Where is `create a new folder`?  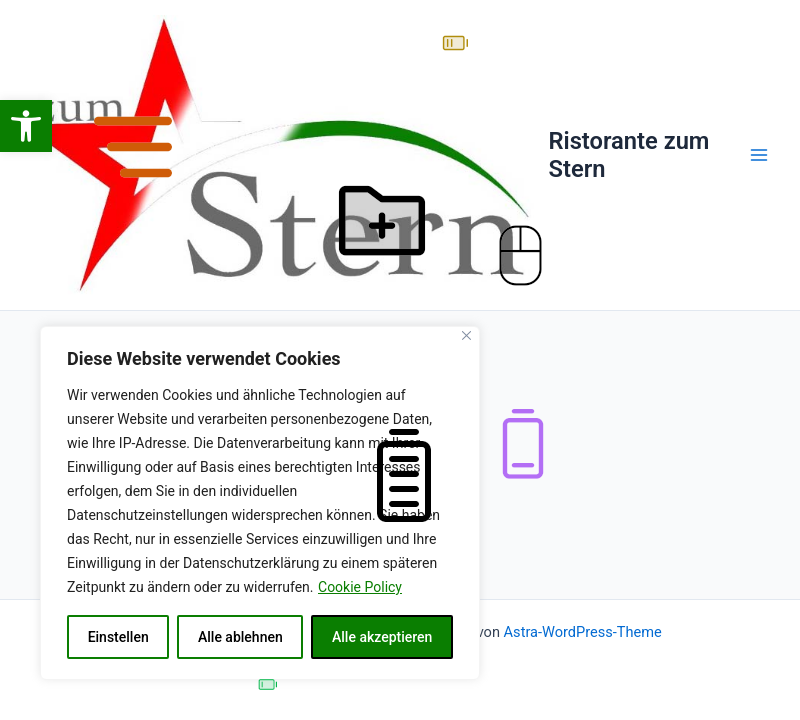 create a new folder is located at coordinates (382, 219).